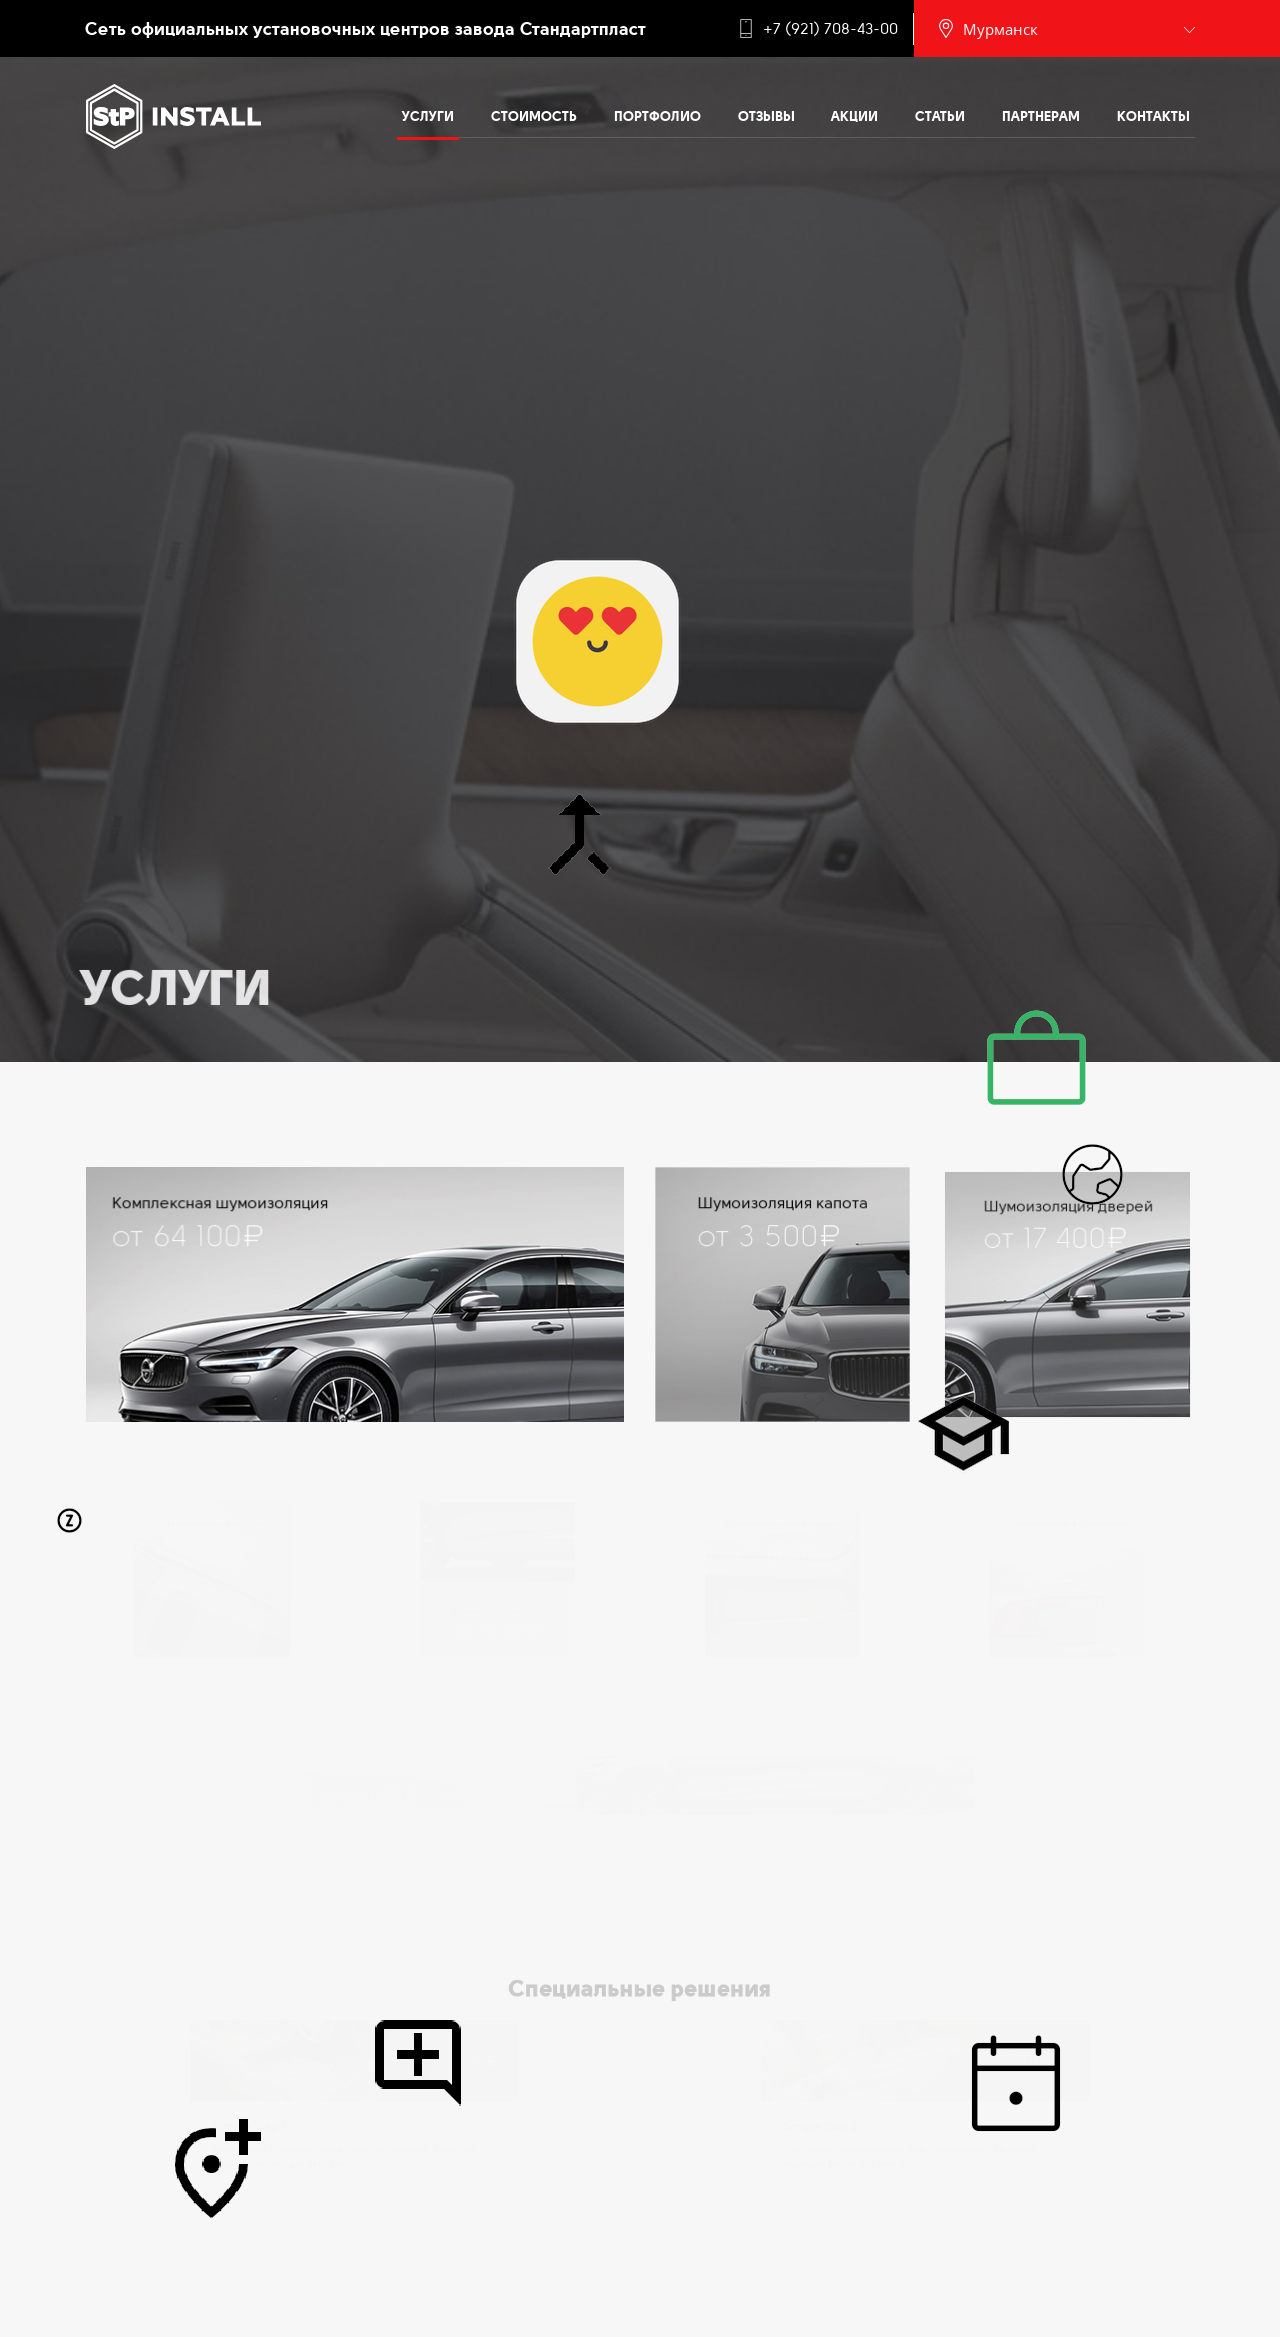  Describe the element at coordinates (69, 1520) in the screenshot. I see `indicates z-index or layer ordering controls` at that location.